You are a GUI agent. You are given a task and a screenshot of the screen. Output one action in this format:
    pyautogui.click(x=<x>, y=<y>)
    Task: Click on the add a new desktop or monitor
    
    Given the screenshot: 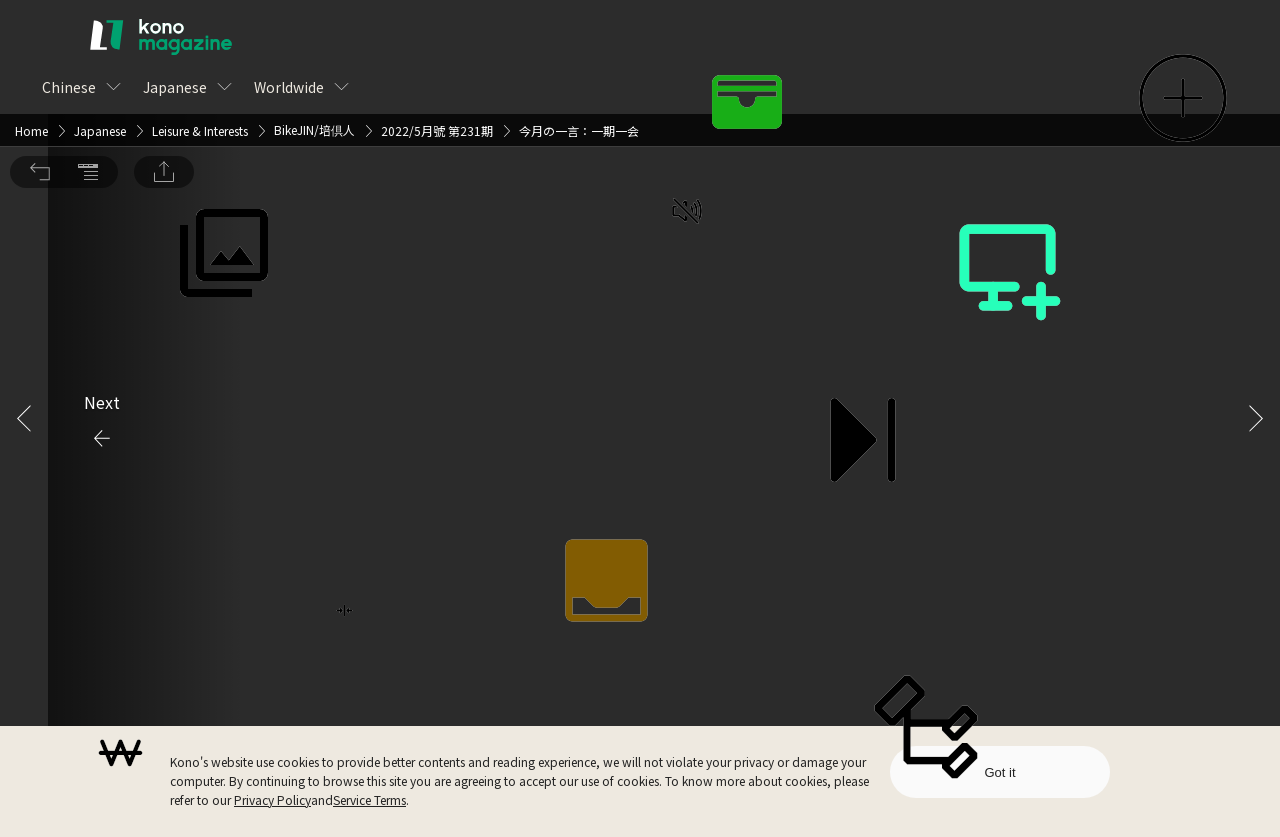 What is the action you would take?
    pyautogui.click(x=1007, y=267)
    